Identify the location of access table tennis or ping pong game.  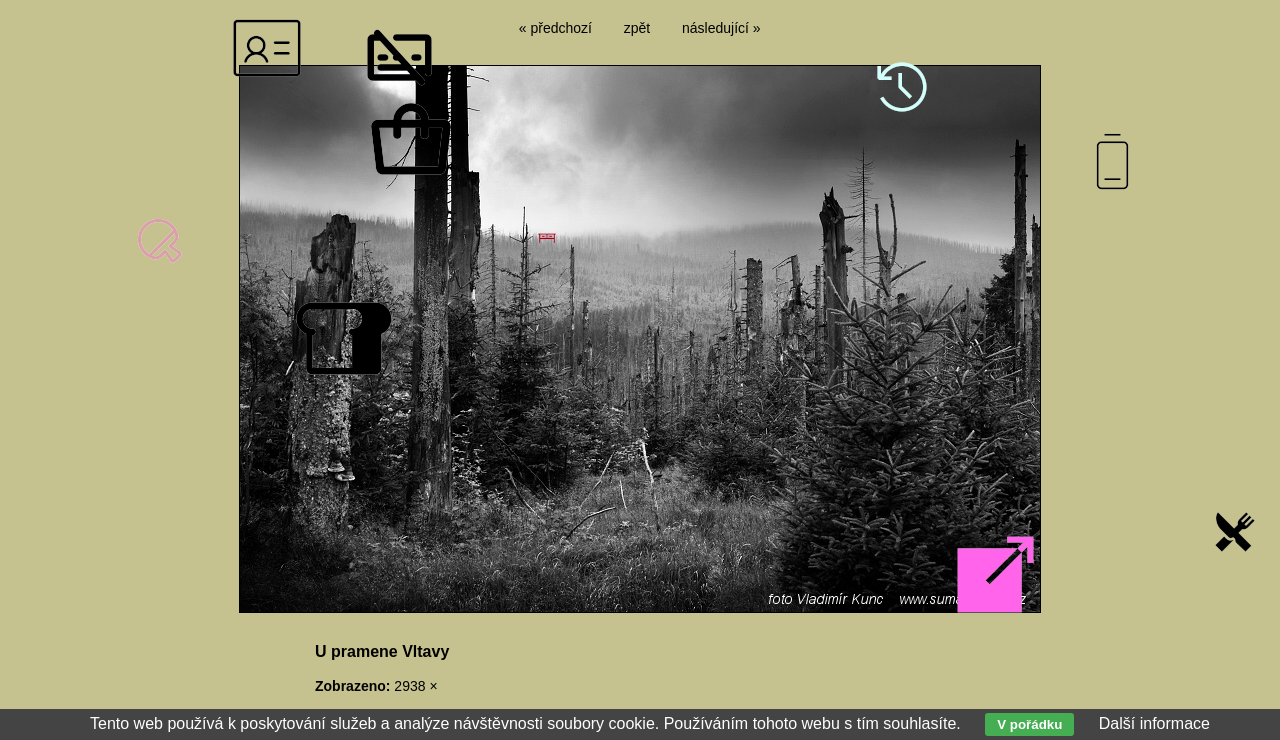
(159, 240).